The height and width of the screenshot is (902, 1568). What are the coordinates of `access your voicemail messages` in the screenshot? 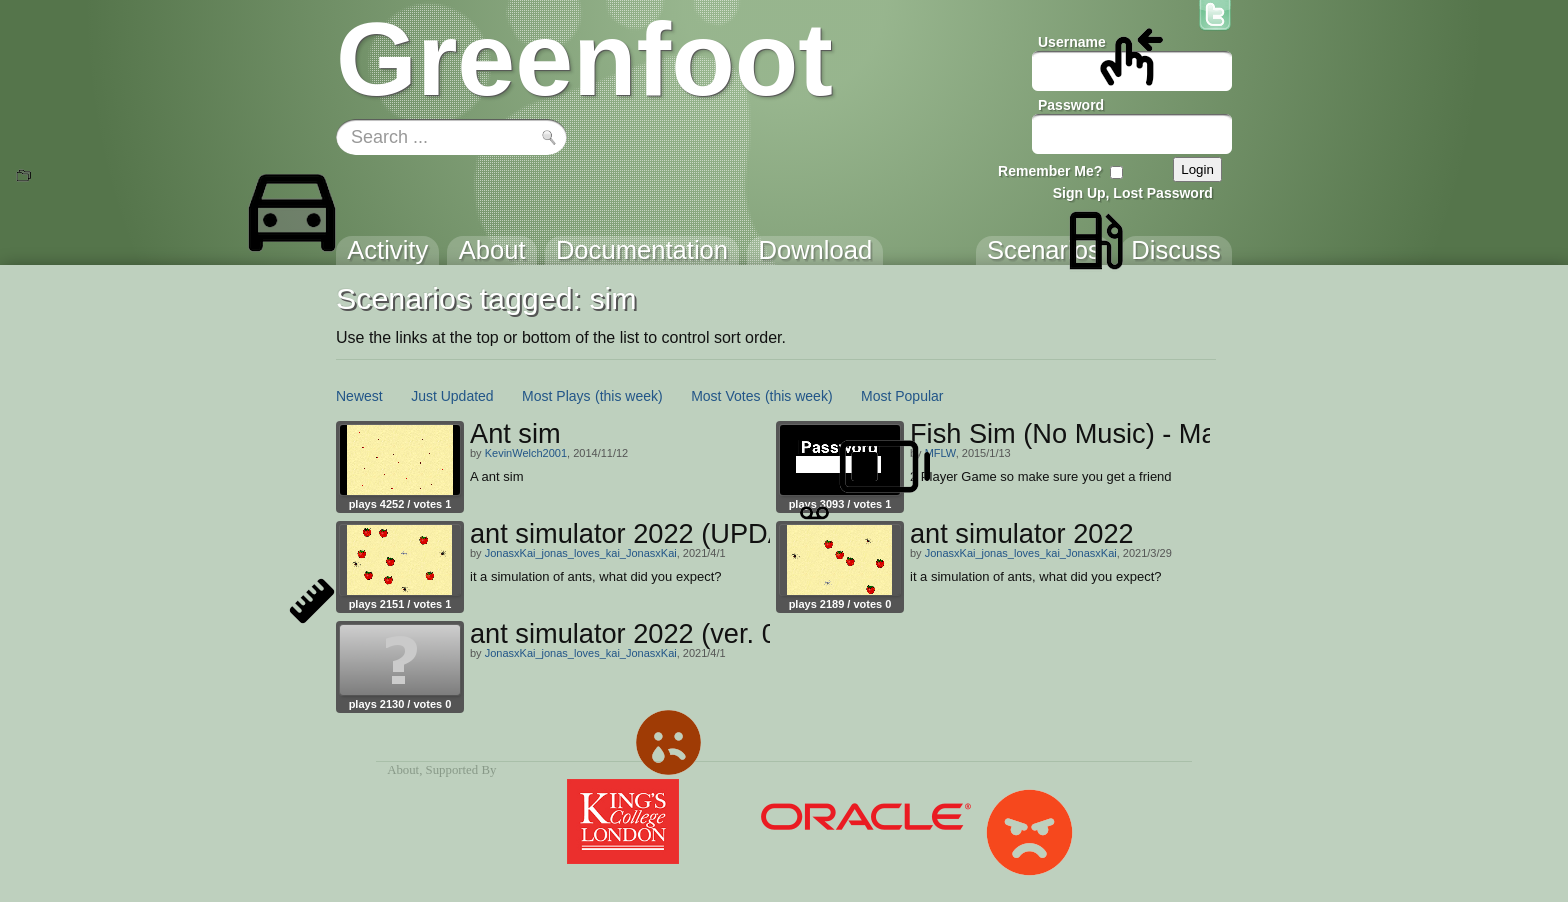 It's located at (814, 513).